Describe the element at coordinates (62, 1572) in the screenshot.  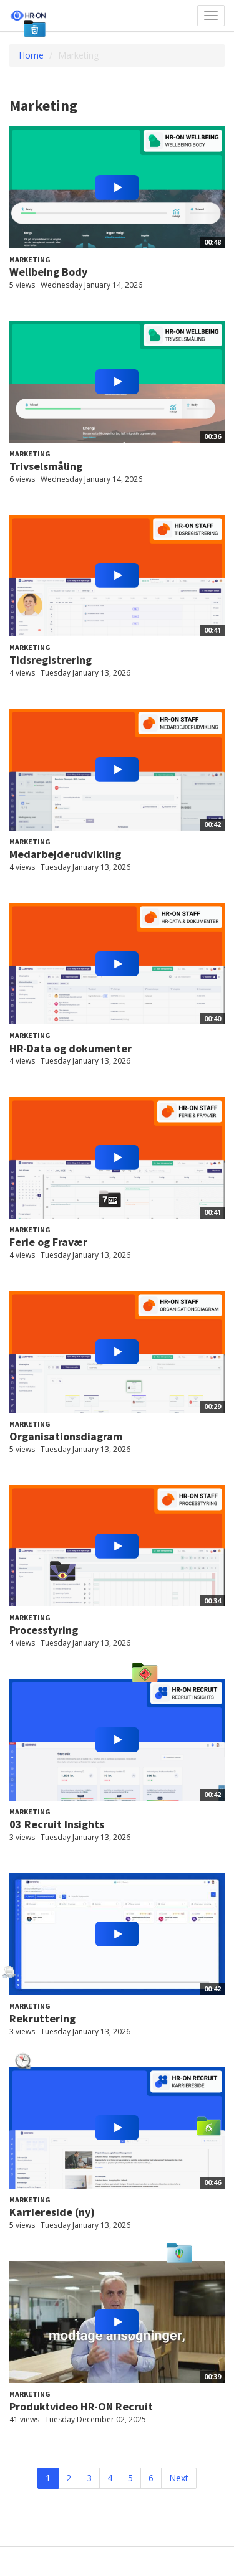
I see `open folder containing Pokémon-style game files` at that location.